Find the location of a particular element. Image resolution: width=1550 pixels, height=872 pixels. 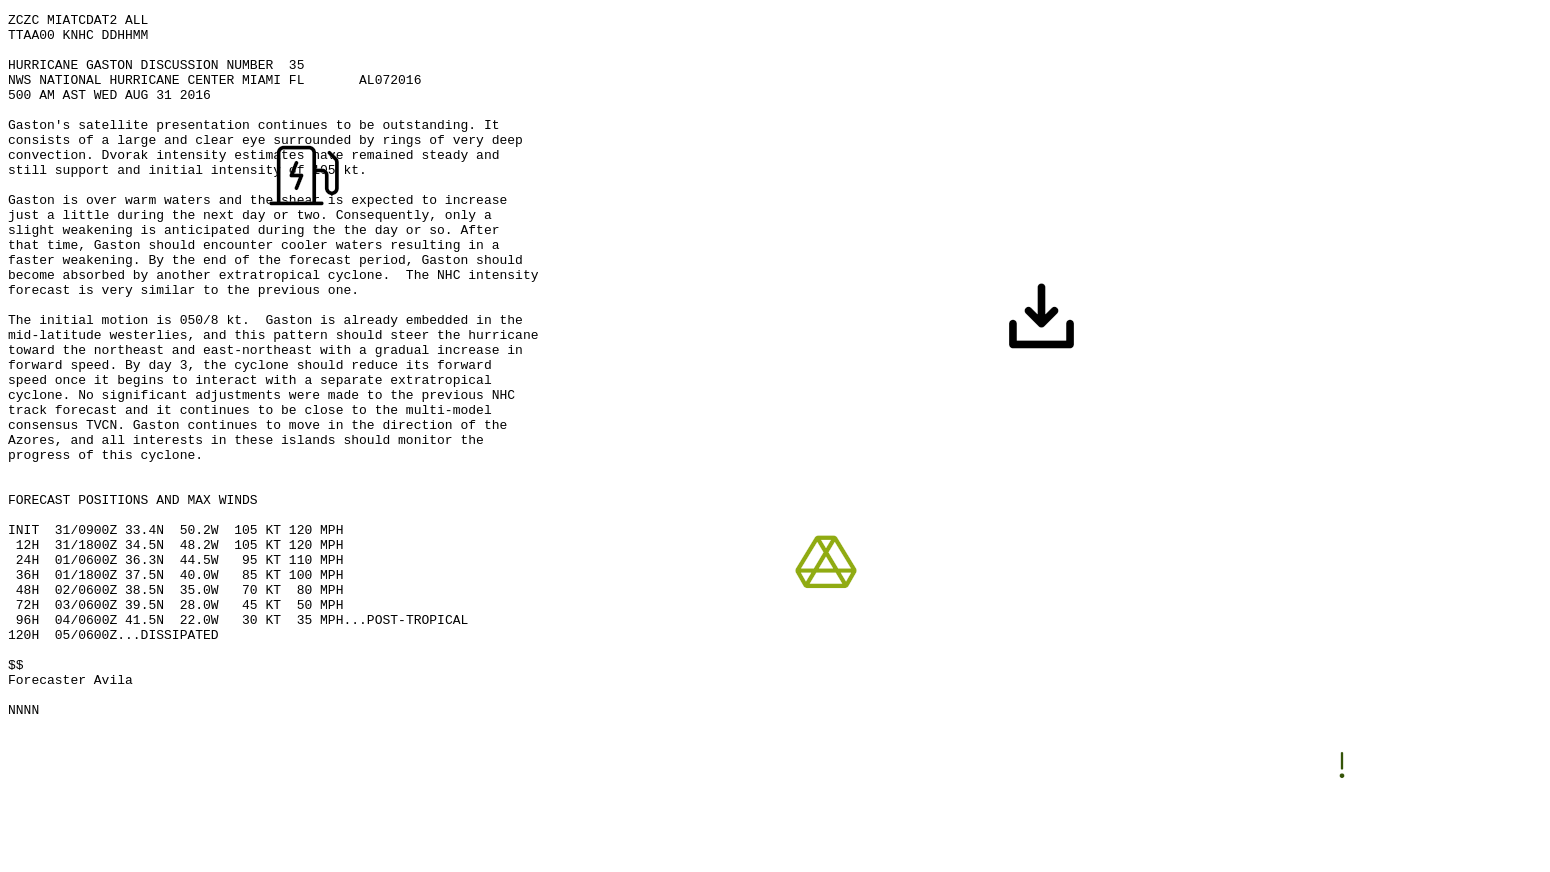

download a file to your device is located at coordinates (1041, 318).